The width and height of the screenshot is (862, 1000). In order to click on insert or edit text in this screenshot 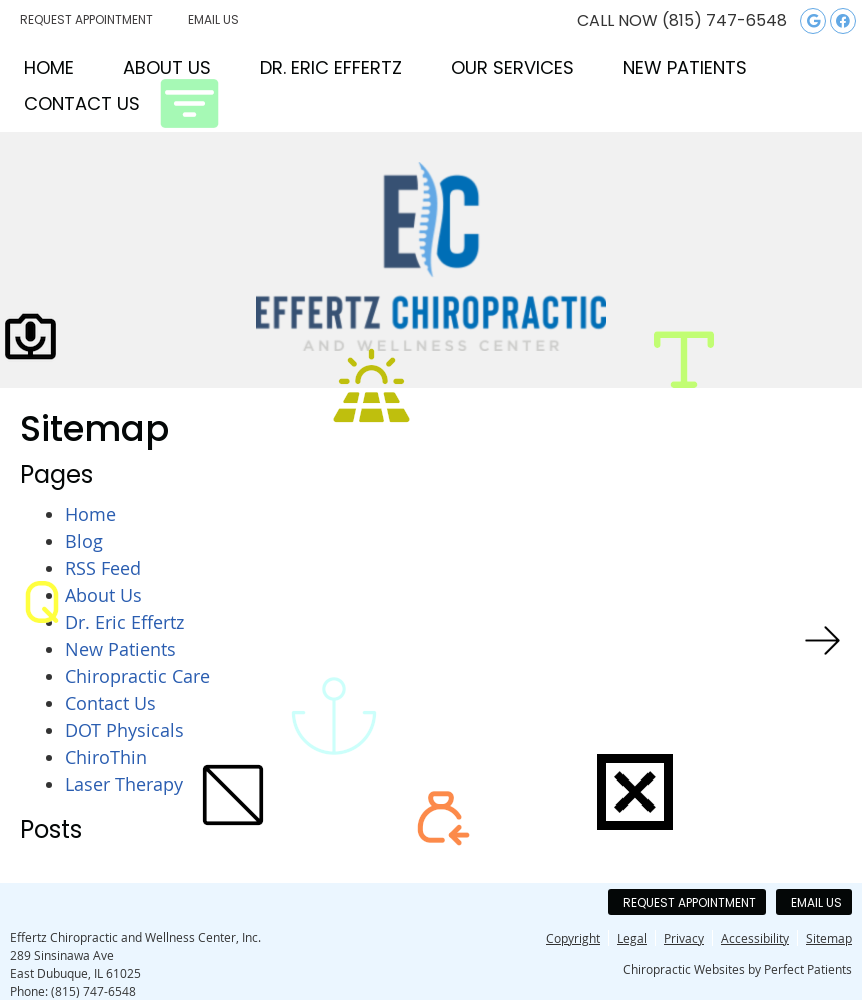, I will do `click(684, 358)`.